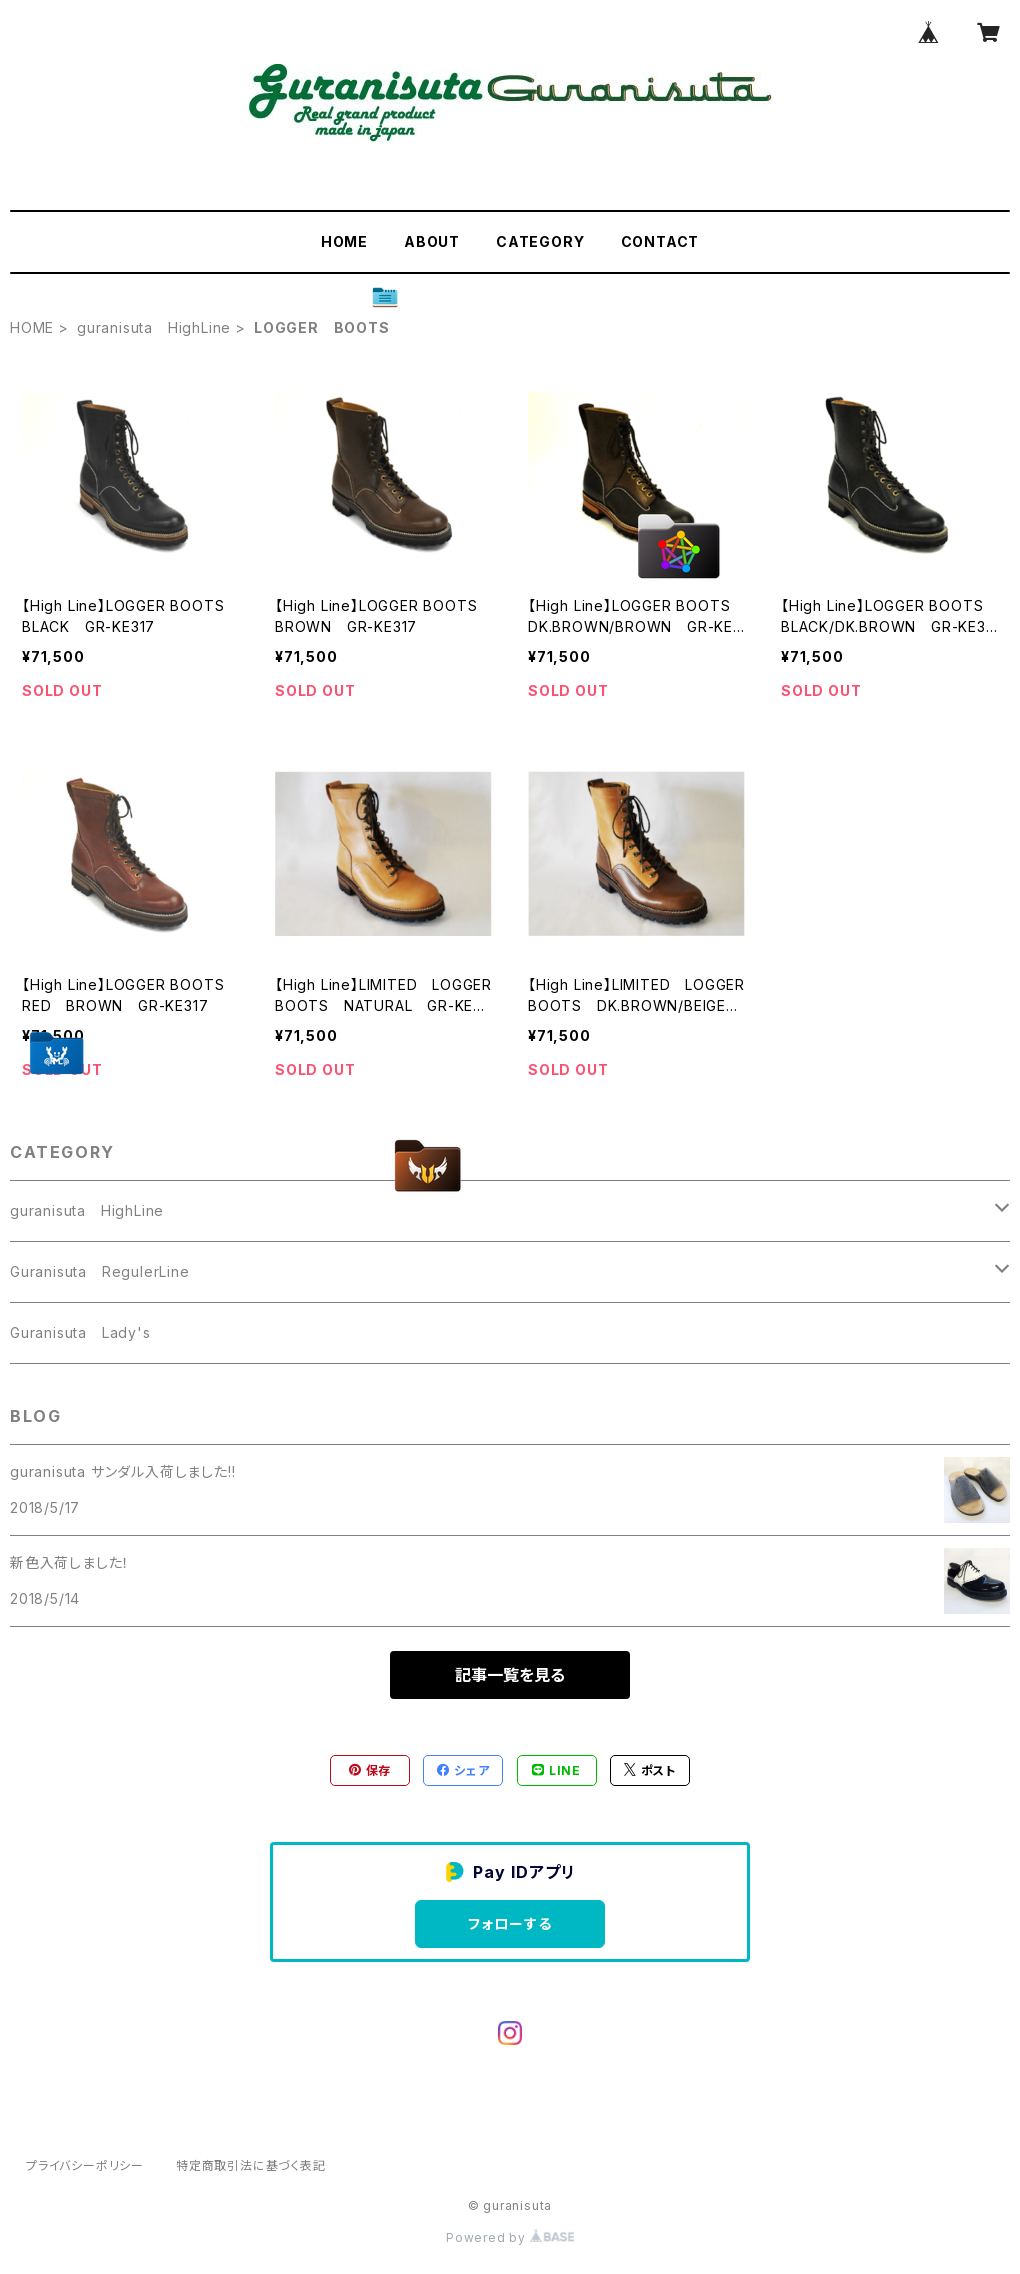 This screenshot has height=2274, width=1020. Describe the element at coordinates (678, 548) in the screenshot. I see `open fediverse-related files and content` at that location.